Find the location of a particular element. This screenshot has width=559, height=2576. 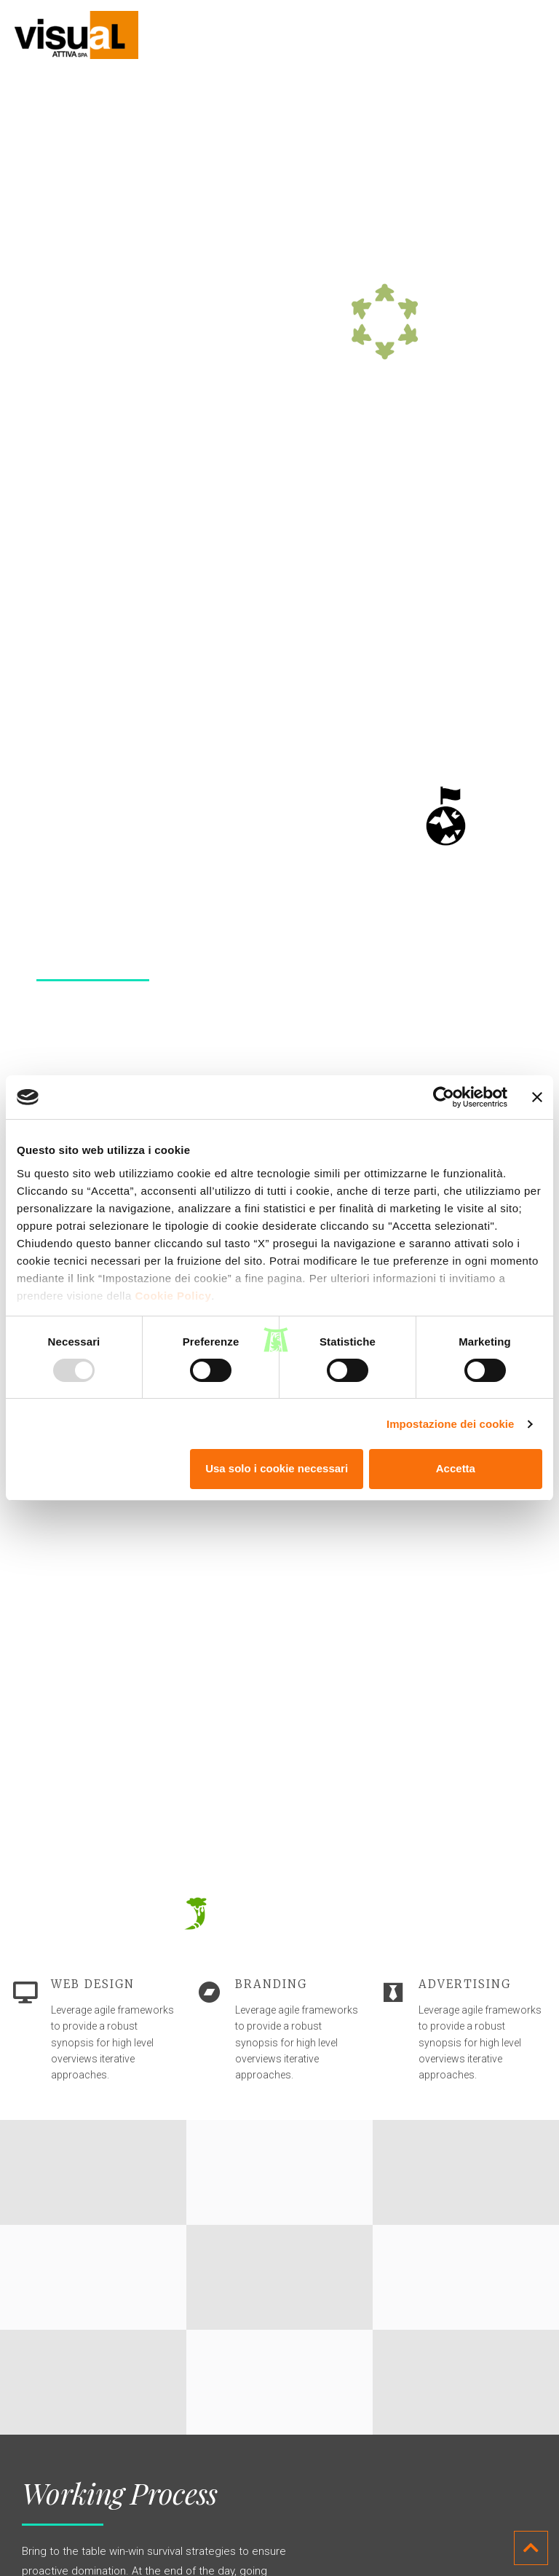

viking-themed beverage or tavern feature is located at coordinates (196, 1913).